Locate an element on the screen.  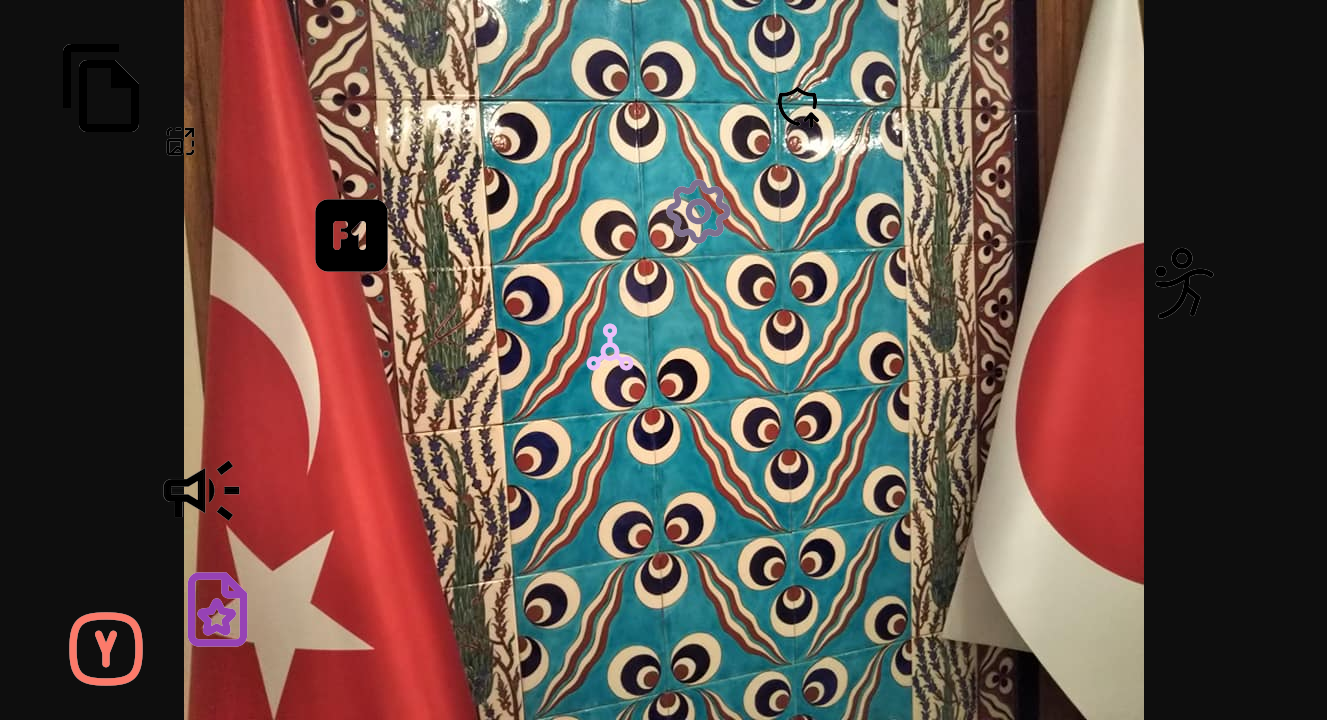
access social network connections is located at coordinates (610, 347).